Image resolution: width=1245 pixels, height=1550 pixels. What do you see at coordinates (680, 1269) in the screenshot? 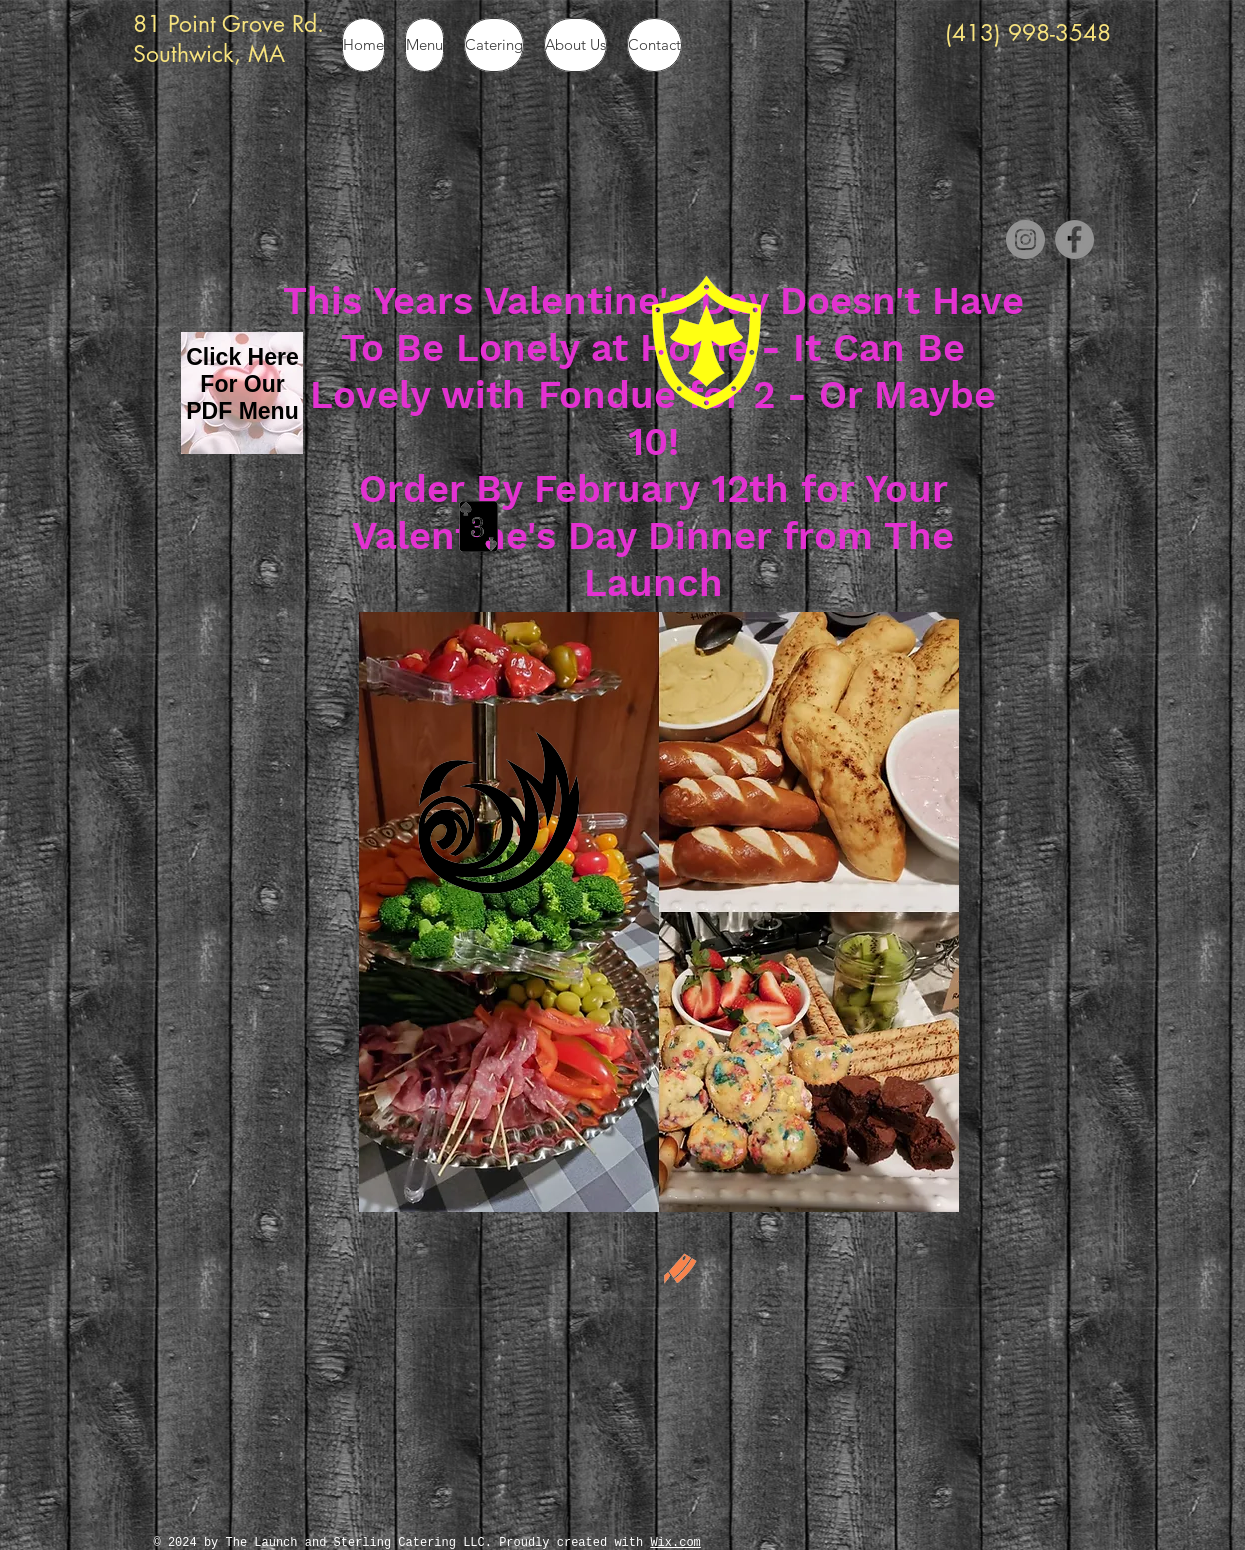
I see `select the meat cleaver weapon or tool` at bounding box center [680, 1269].